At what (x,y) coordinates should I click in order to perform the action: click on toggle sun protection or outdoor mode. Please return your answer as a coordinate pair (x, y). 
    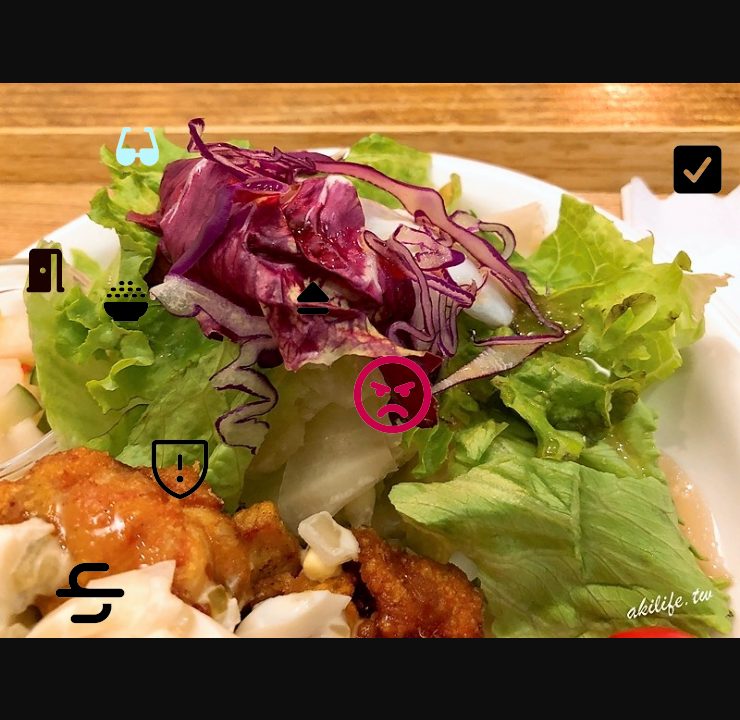
    Looking at the image, I should click on (137, 146).